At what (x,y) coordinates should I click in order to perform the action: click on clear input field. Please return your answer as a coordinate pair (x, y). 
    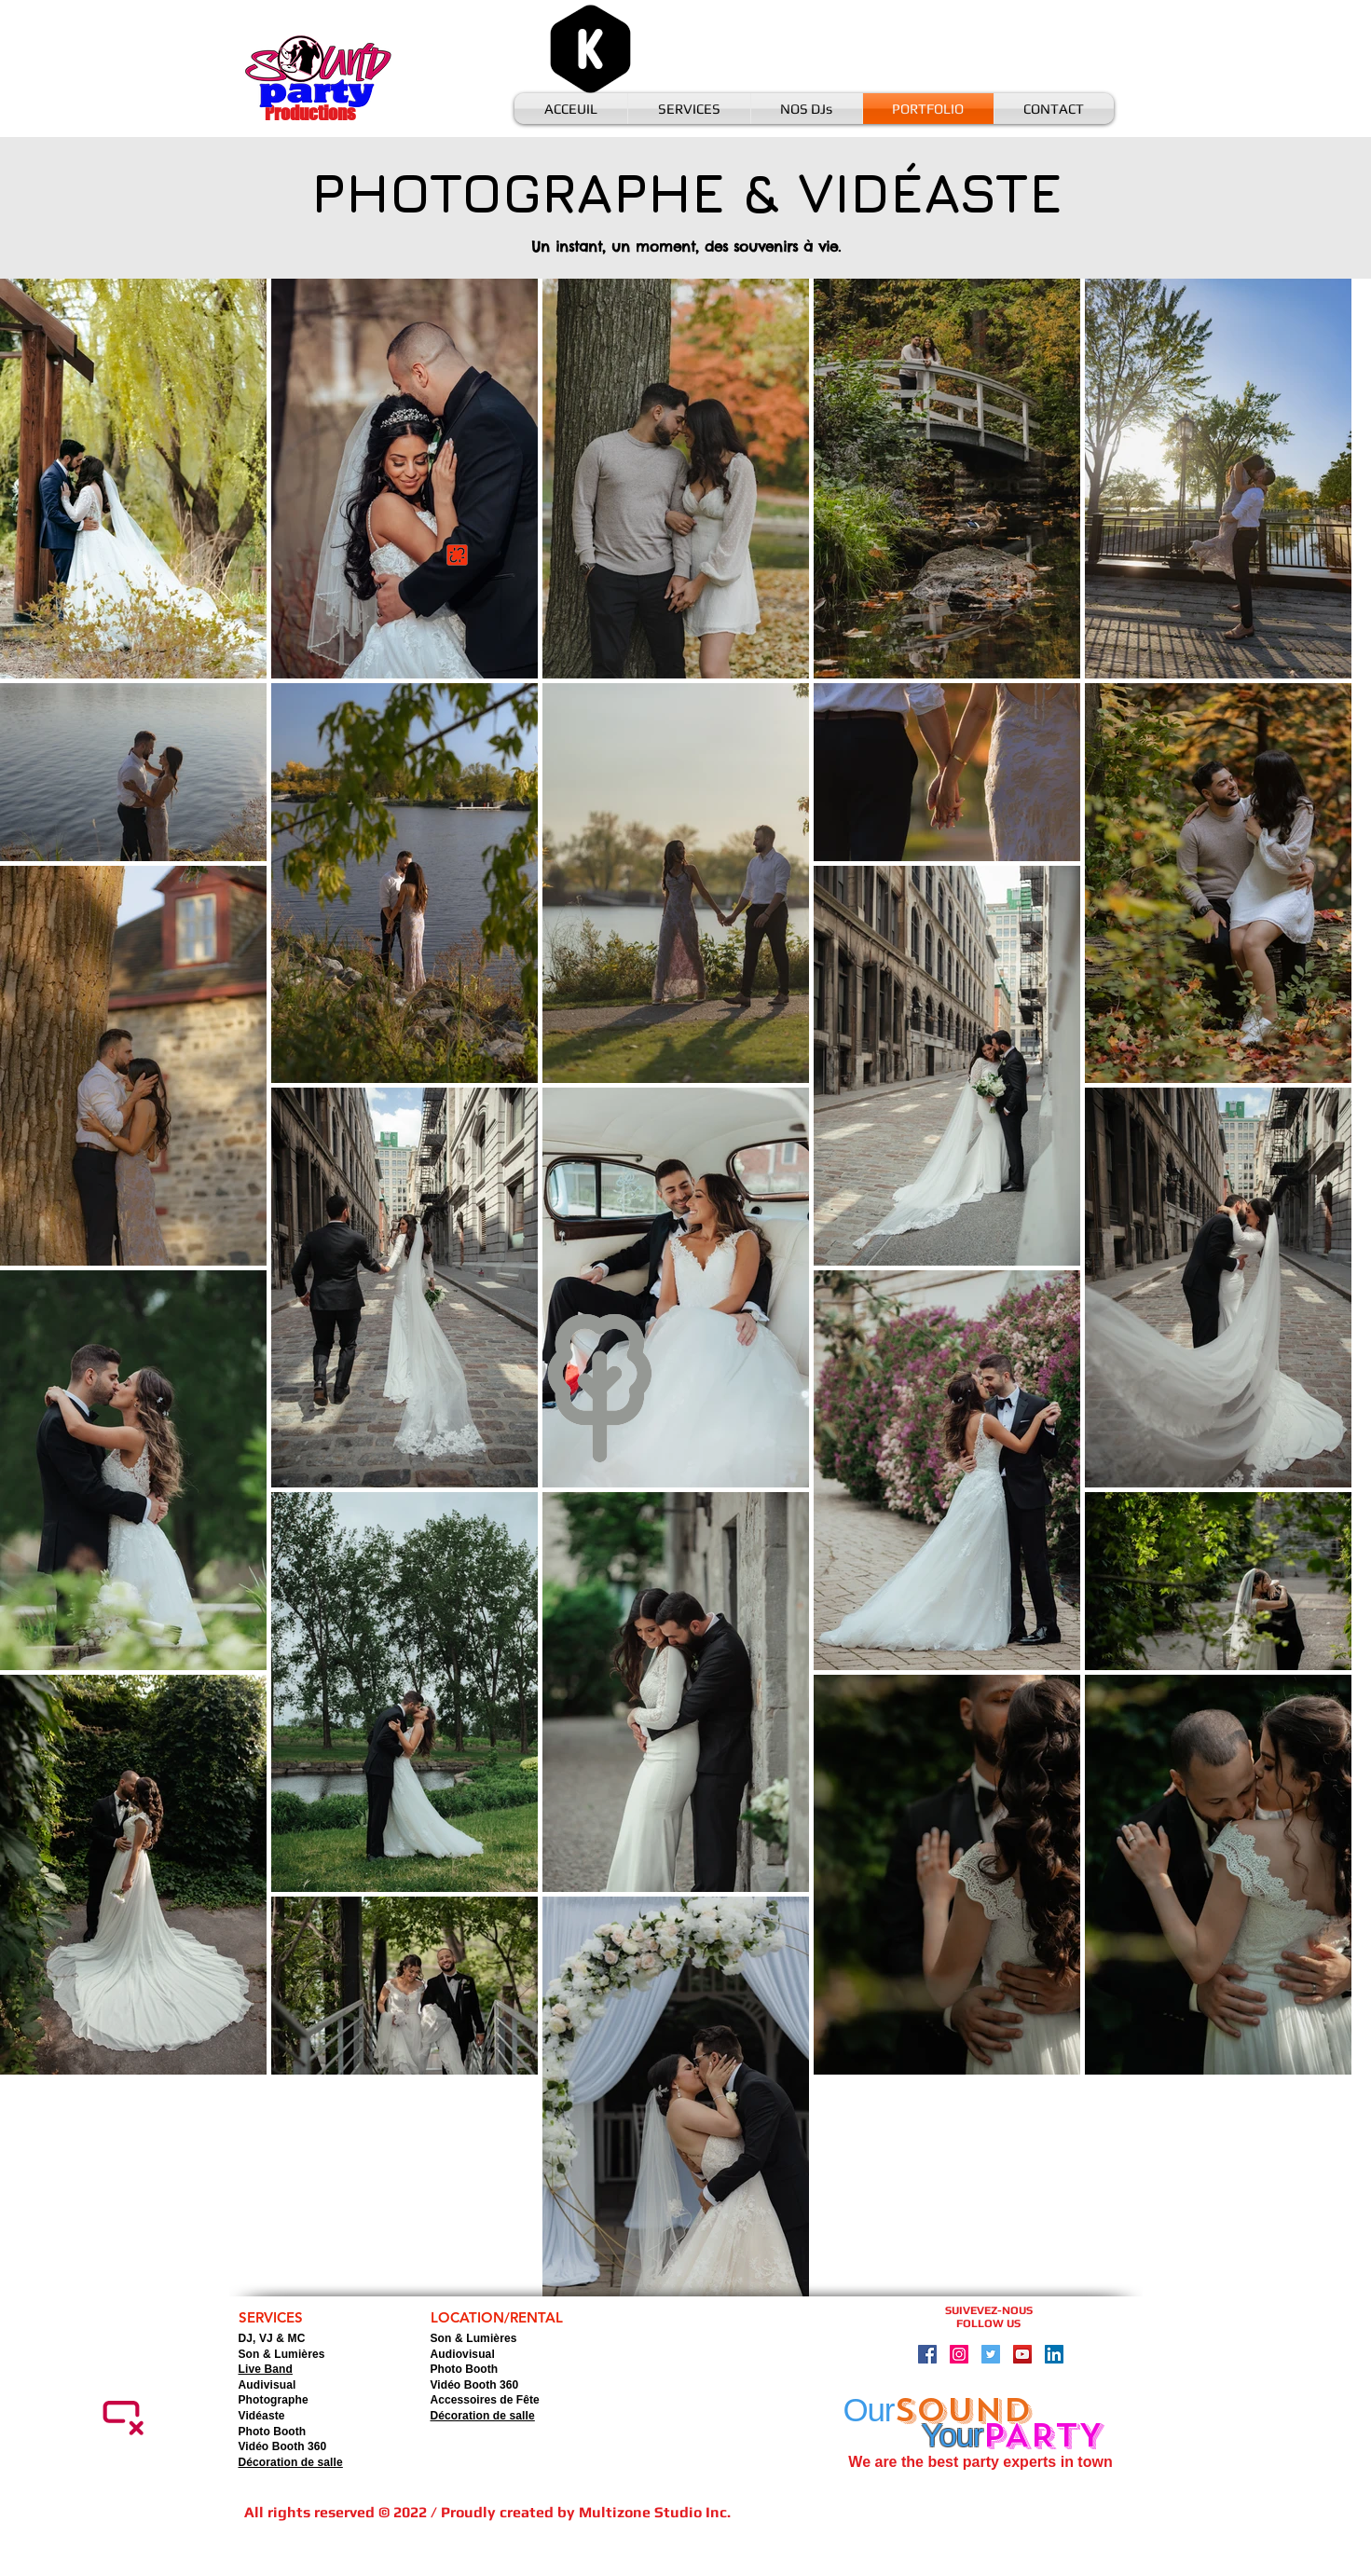
    Looking at the image, I should click on (121, 2413).